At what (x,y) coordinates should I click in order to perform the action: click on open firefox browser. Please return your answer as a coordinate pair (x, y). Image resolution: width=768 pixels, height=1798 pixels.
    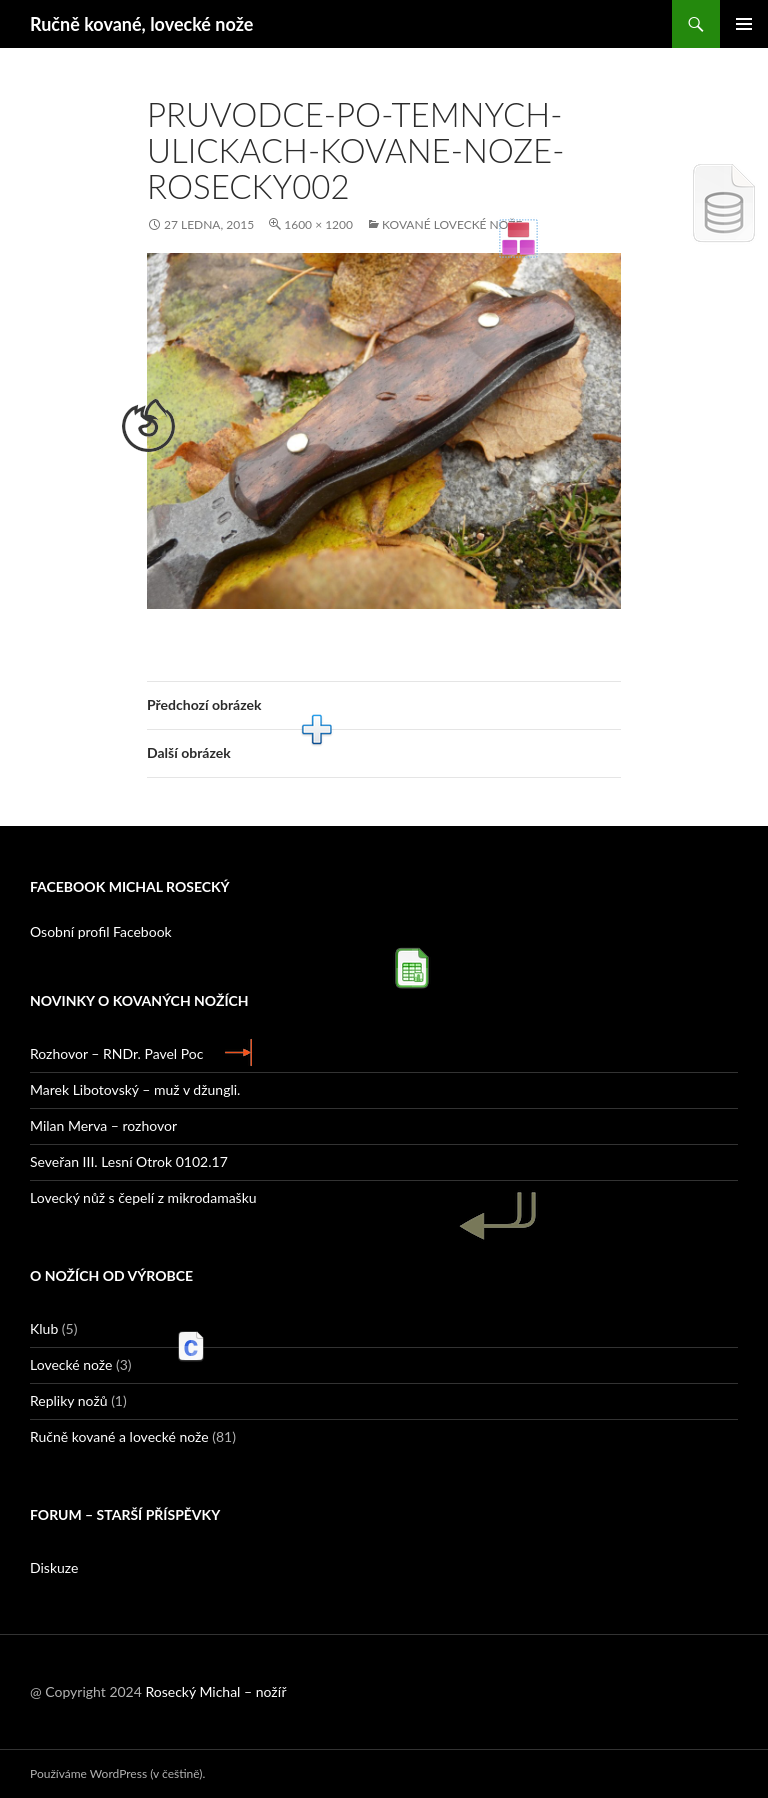
    Looking at the image, I should click on (148, 425).